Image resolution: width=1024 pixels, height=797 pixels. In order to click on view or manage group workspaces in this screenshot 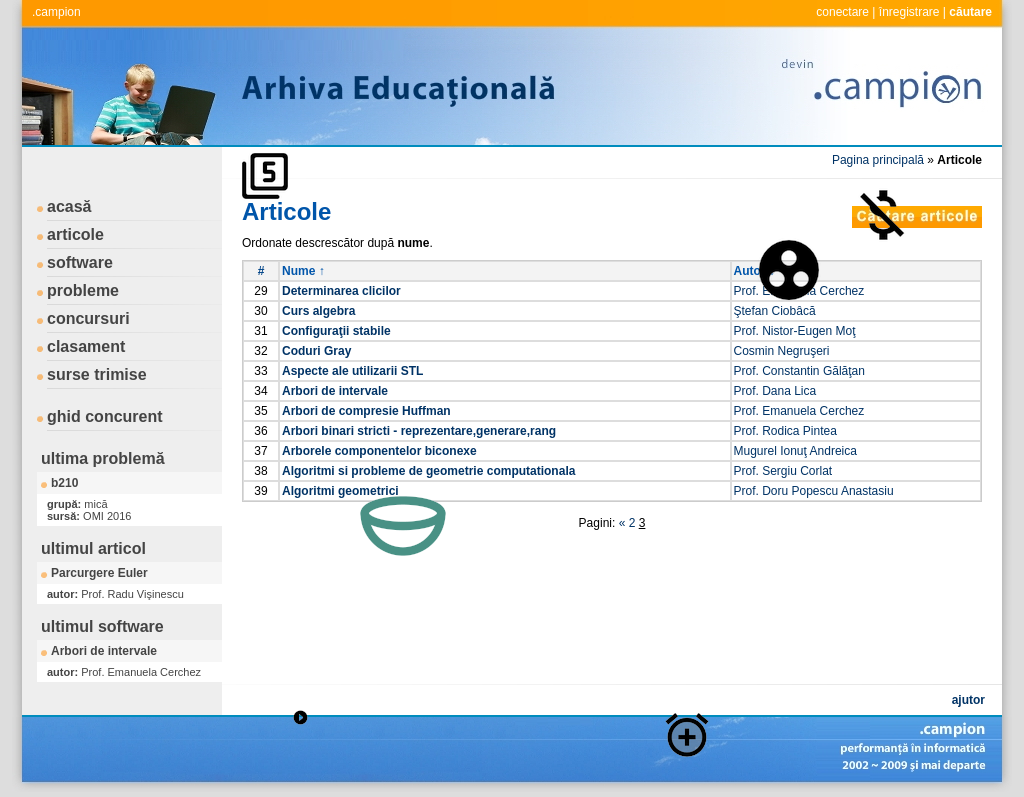, I will do `click(789, 270)`.